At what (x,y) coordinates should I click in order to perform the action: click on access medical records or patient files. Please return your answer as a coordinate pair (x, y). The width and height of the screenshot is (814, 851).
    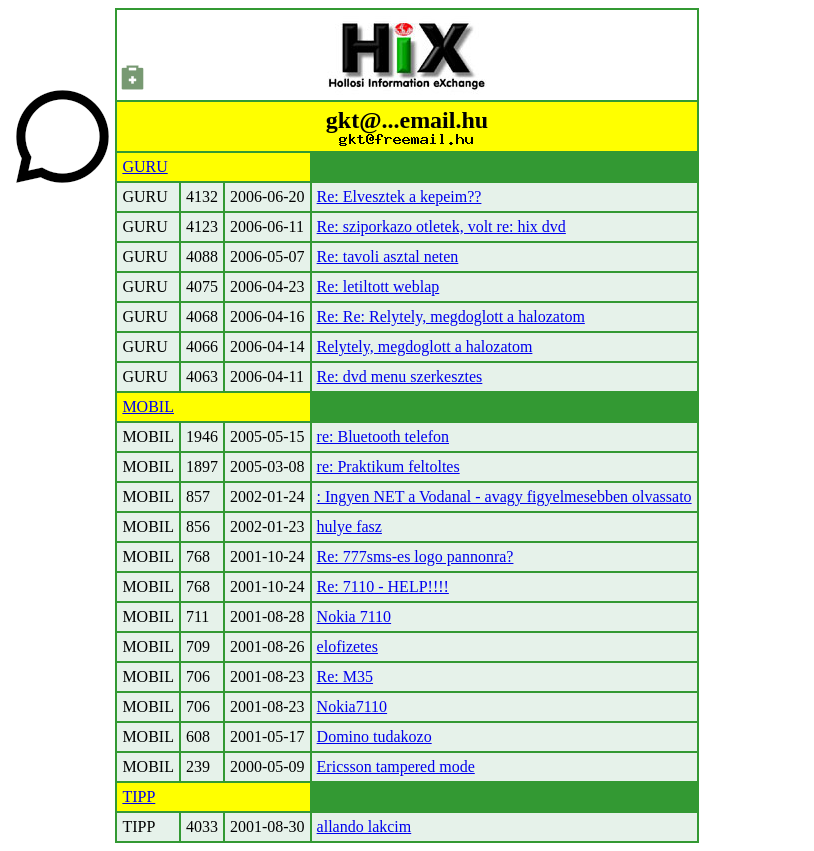
    Looking at the image, I should click on (132, 77).